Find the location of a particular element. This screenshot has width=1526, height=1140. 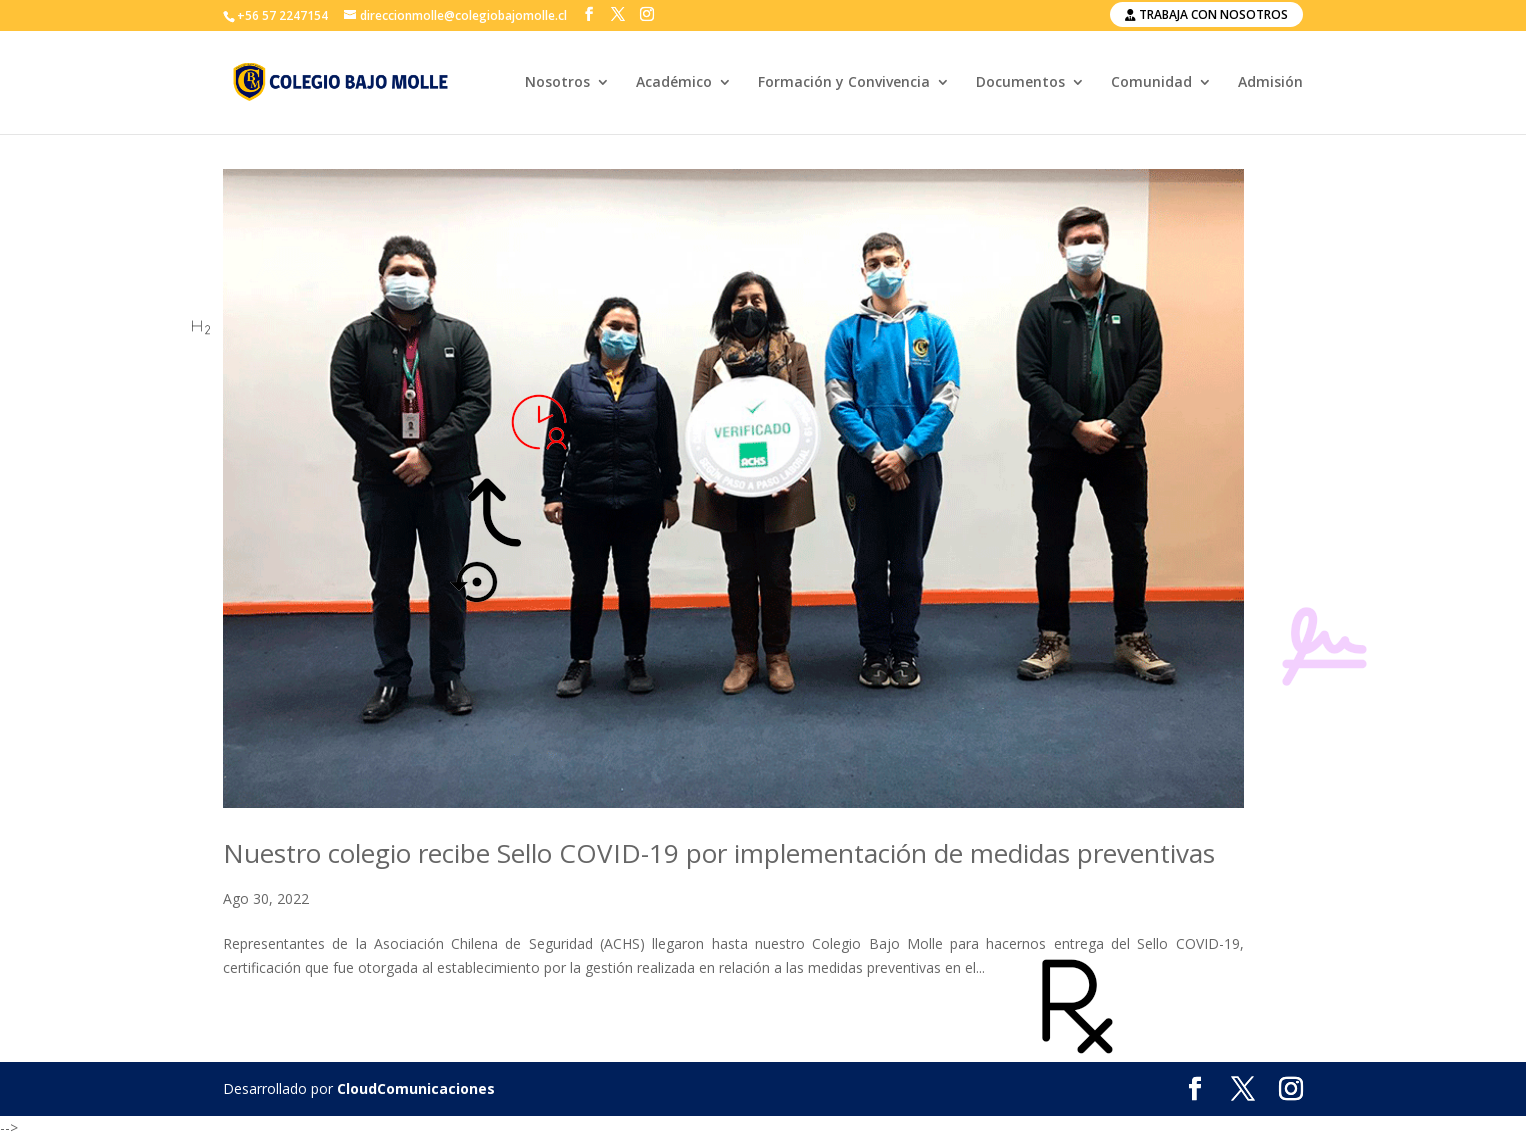

view user's time or availability status is located at coordinates (539, 422).